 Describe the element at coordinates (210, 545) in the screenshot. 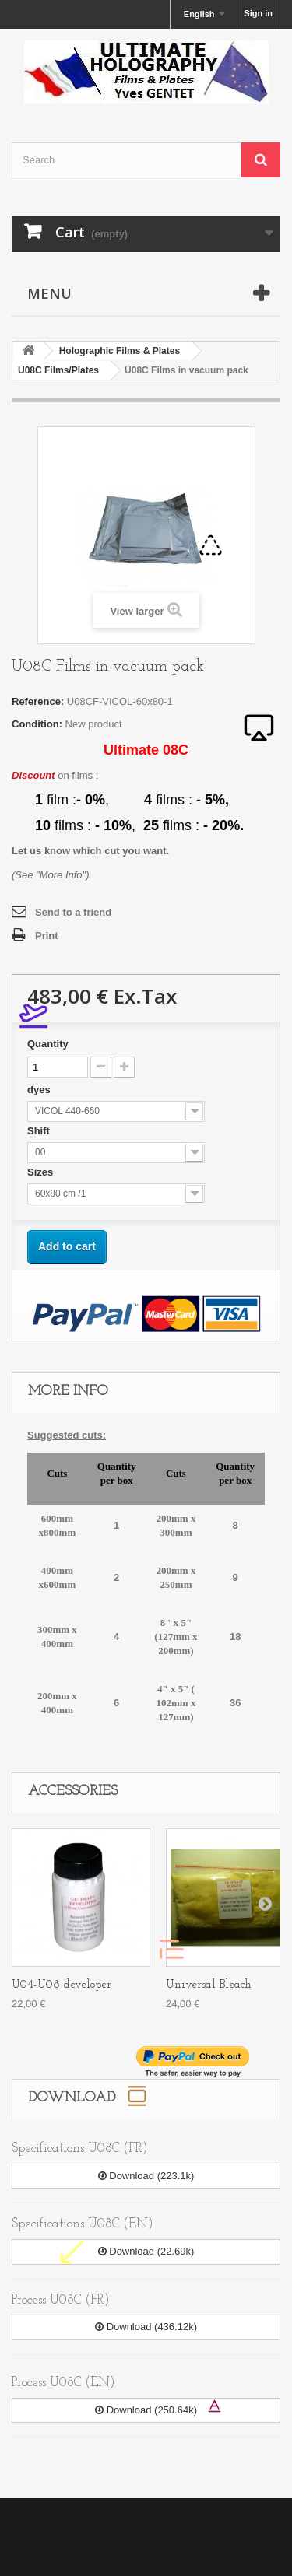

I see `indicates an incomplete or in-progress shape` at that location.